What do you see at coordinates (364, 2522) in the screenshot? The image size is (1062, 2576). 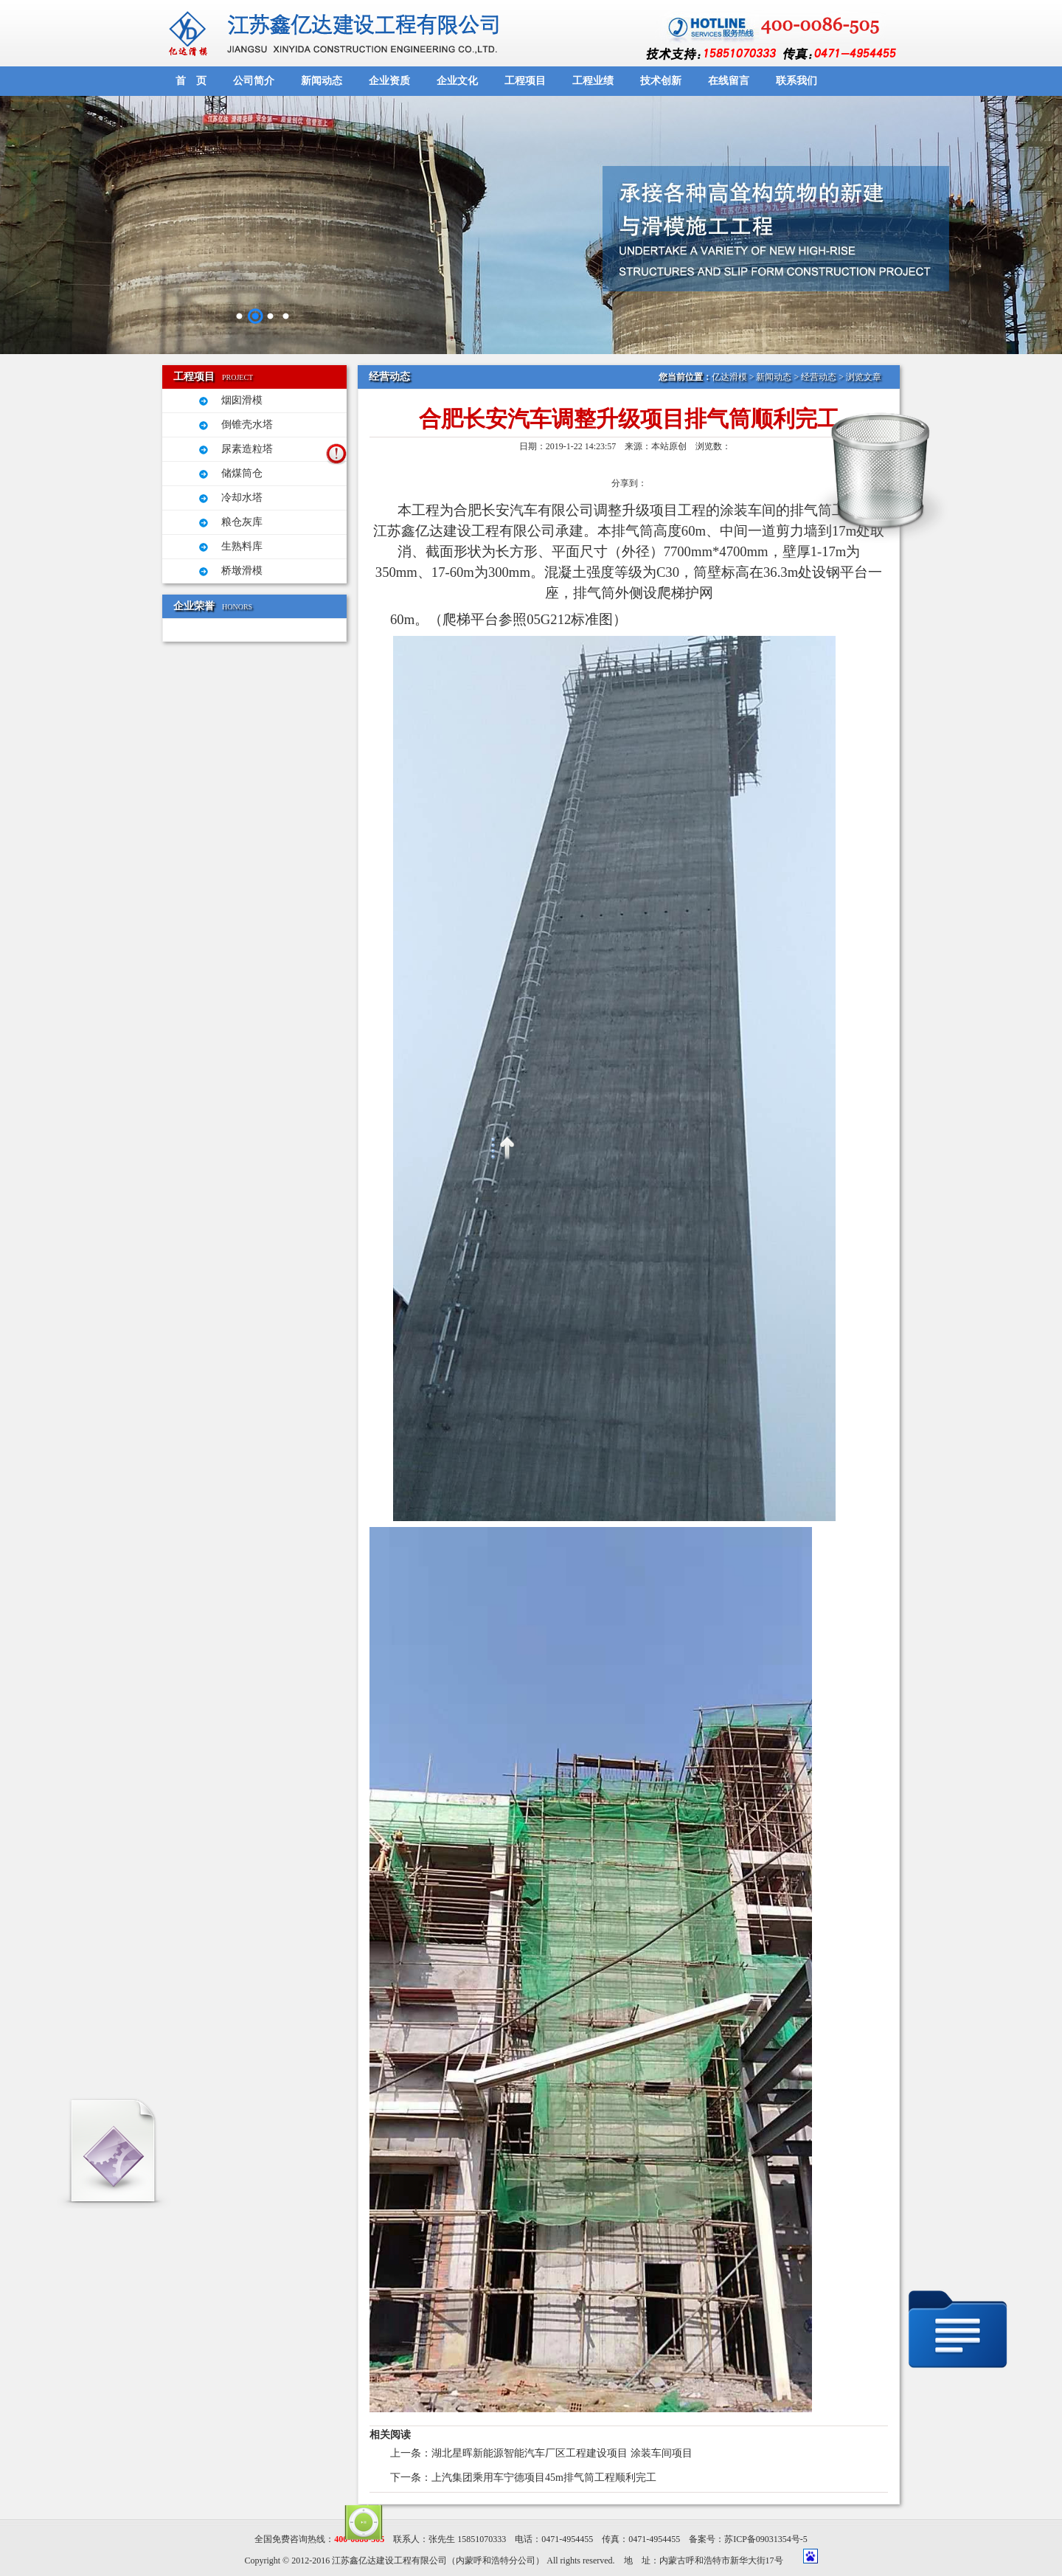 I see `iPod shuffle device connected` at bounding box center [364, 2522].